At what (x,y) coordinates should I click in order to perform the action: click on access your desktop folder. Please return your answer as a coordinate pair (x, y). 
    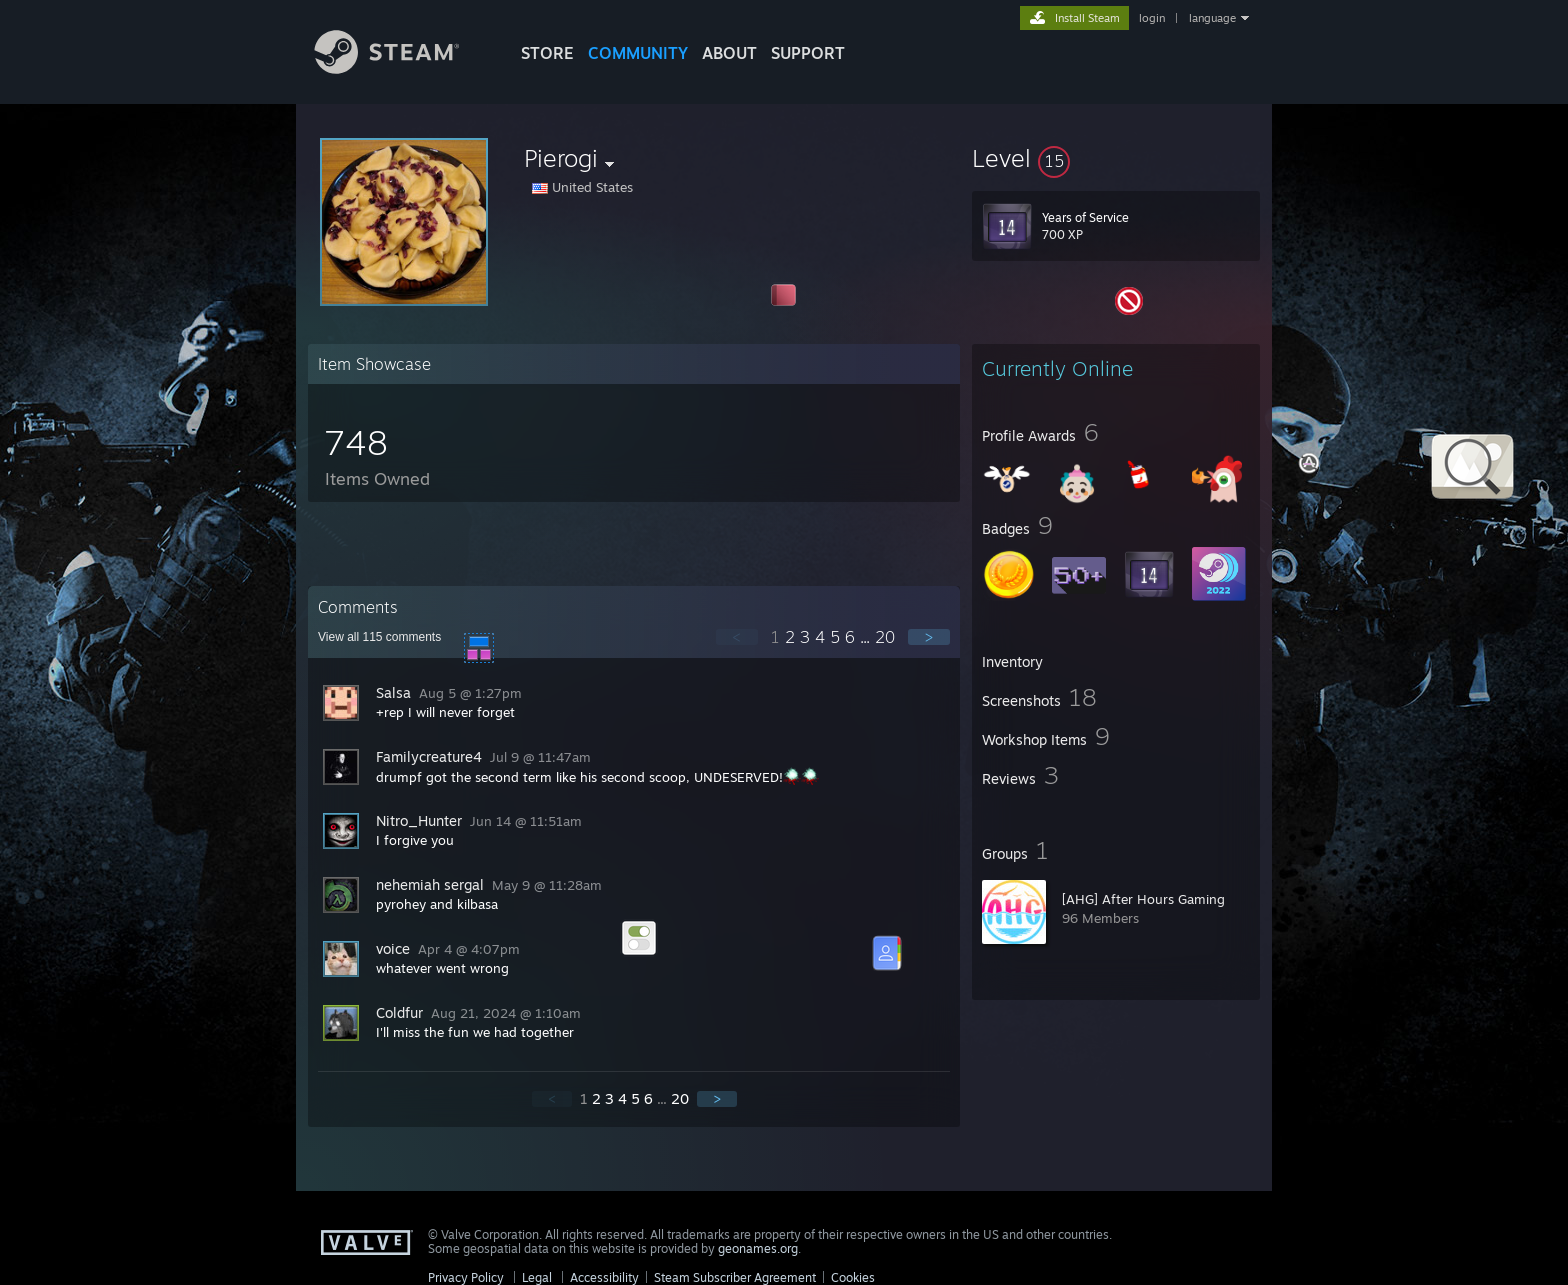
    Looking at the image, I should click on (783, 294).